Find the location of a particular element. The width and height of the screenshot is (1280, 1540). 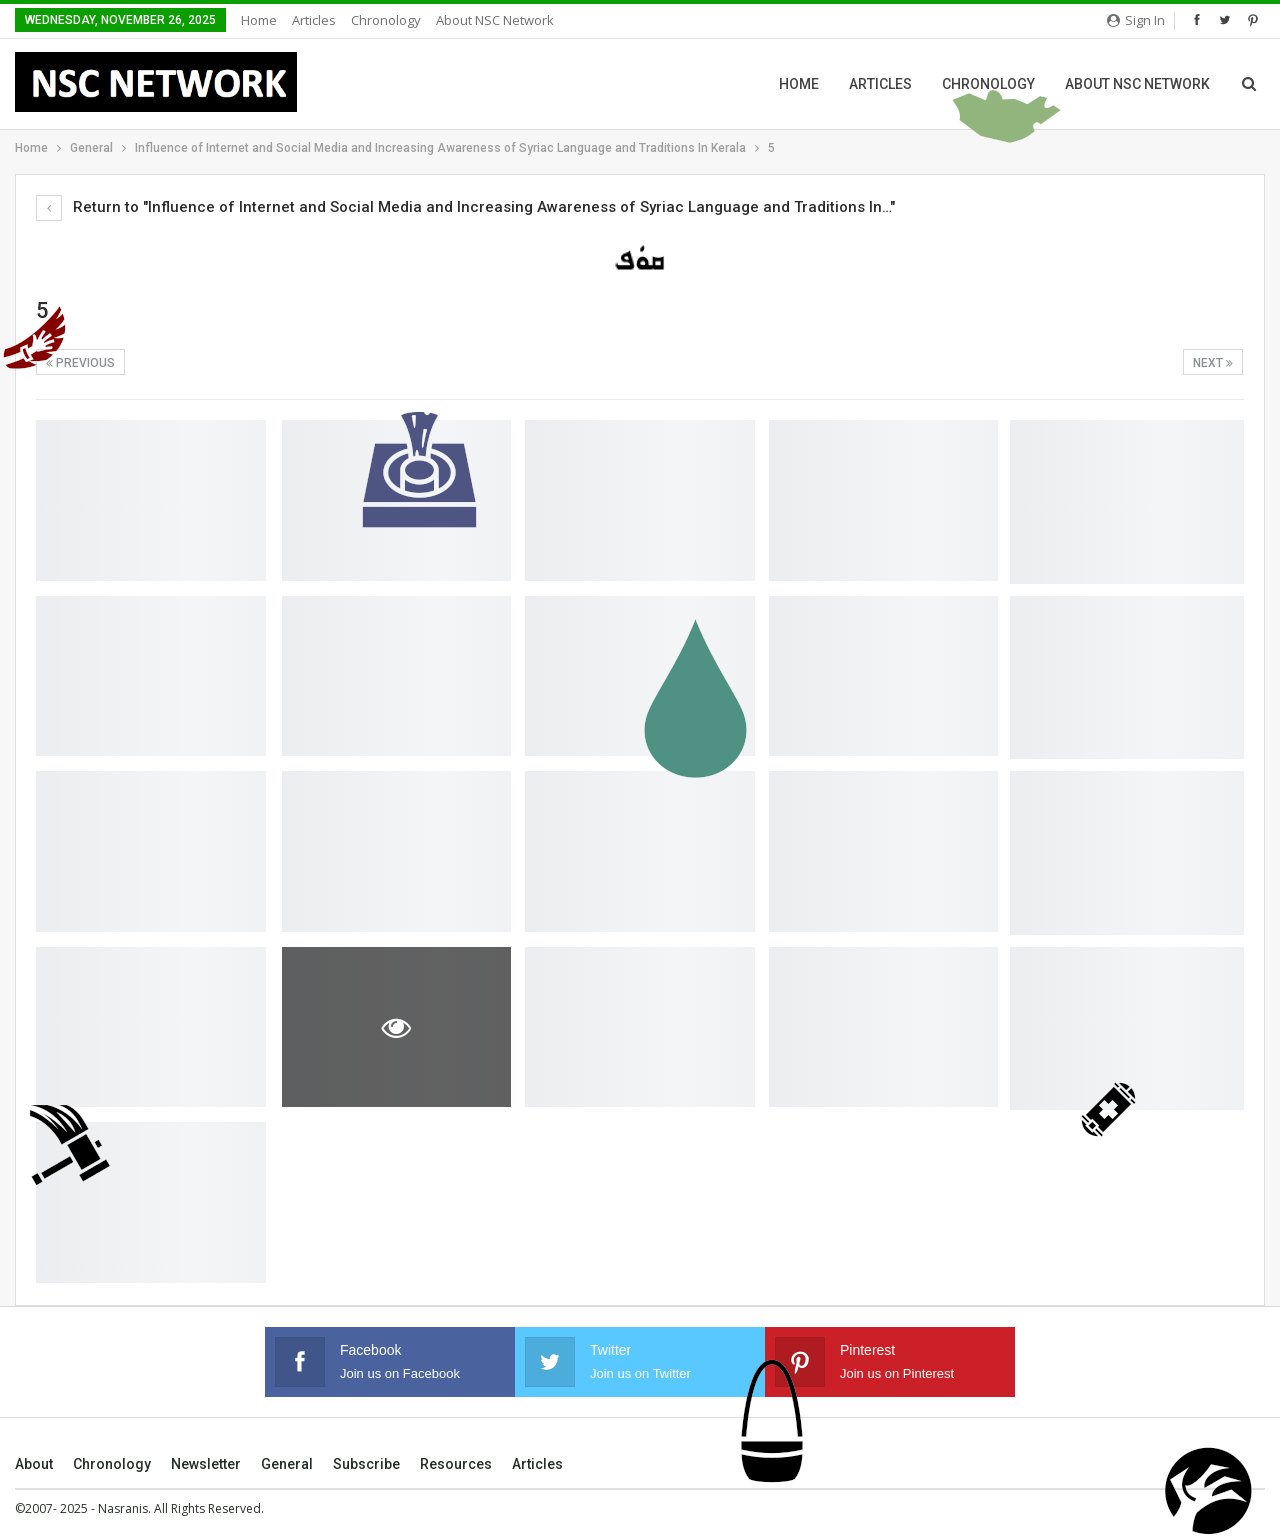

indicates a ban or moderation action is located at coordinates (70, 1146).